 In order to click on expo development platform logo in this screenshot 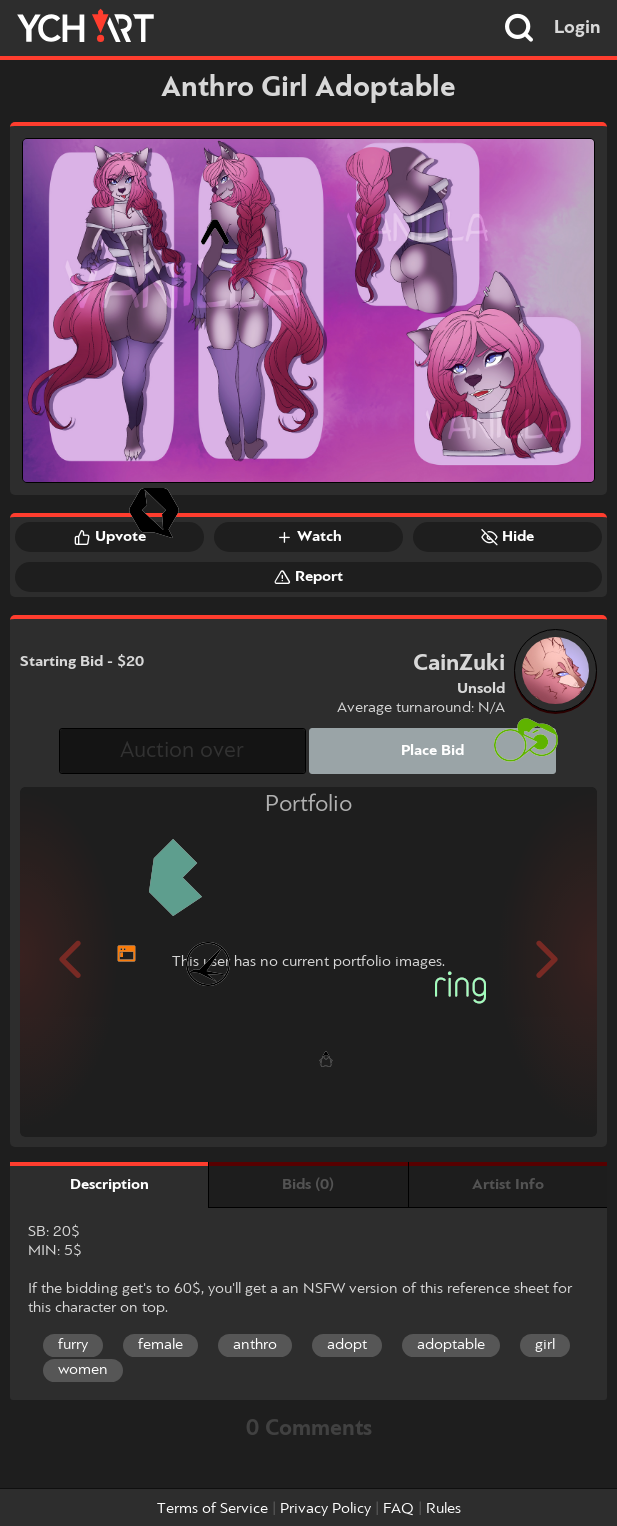, I will do `click(215, 232)`.